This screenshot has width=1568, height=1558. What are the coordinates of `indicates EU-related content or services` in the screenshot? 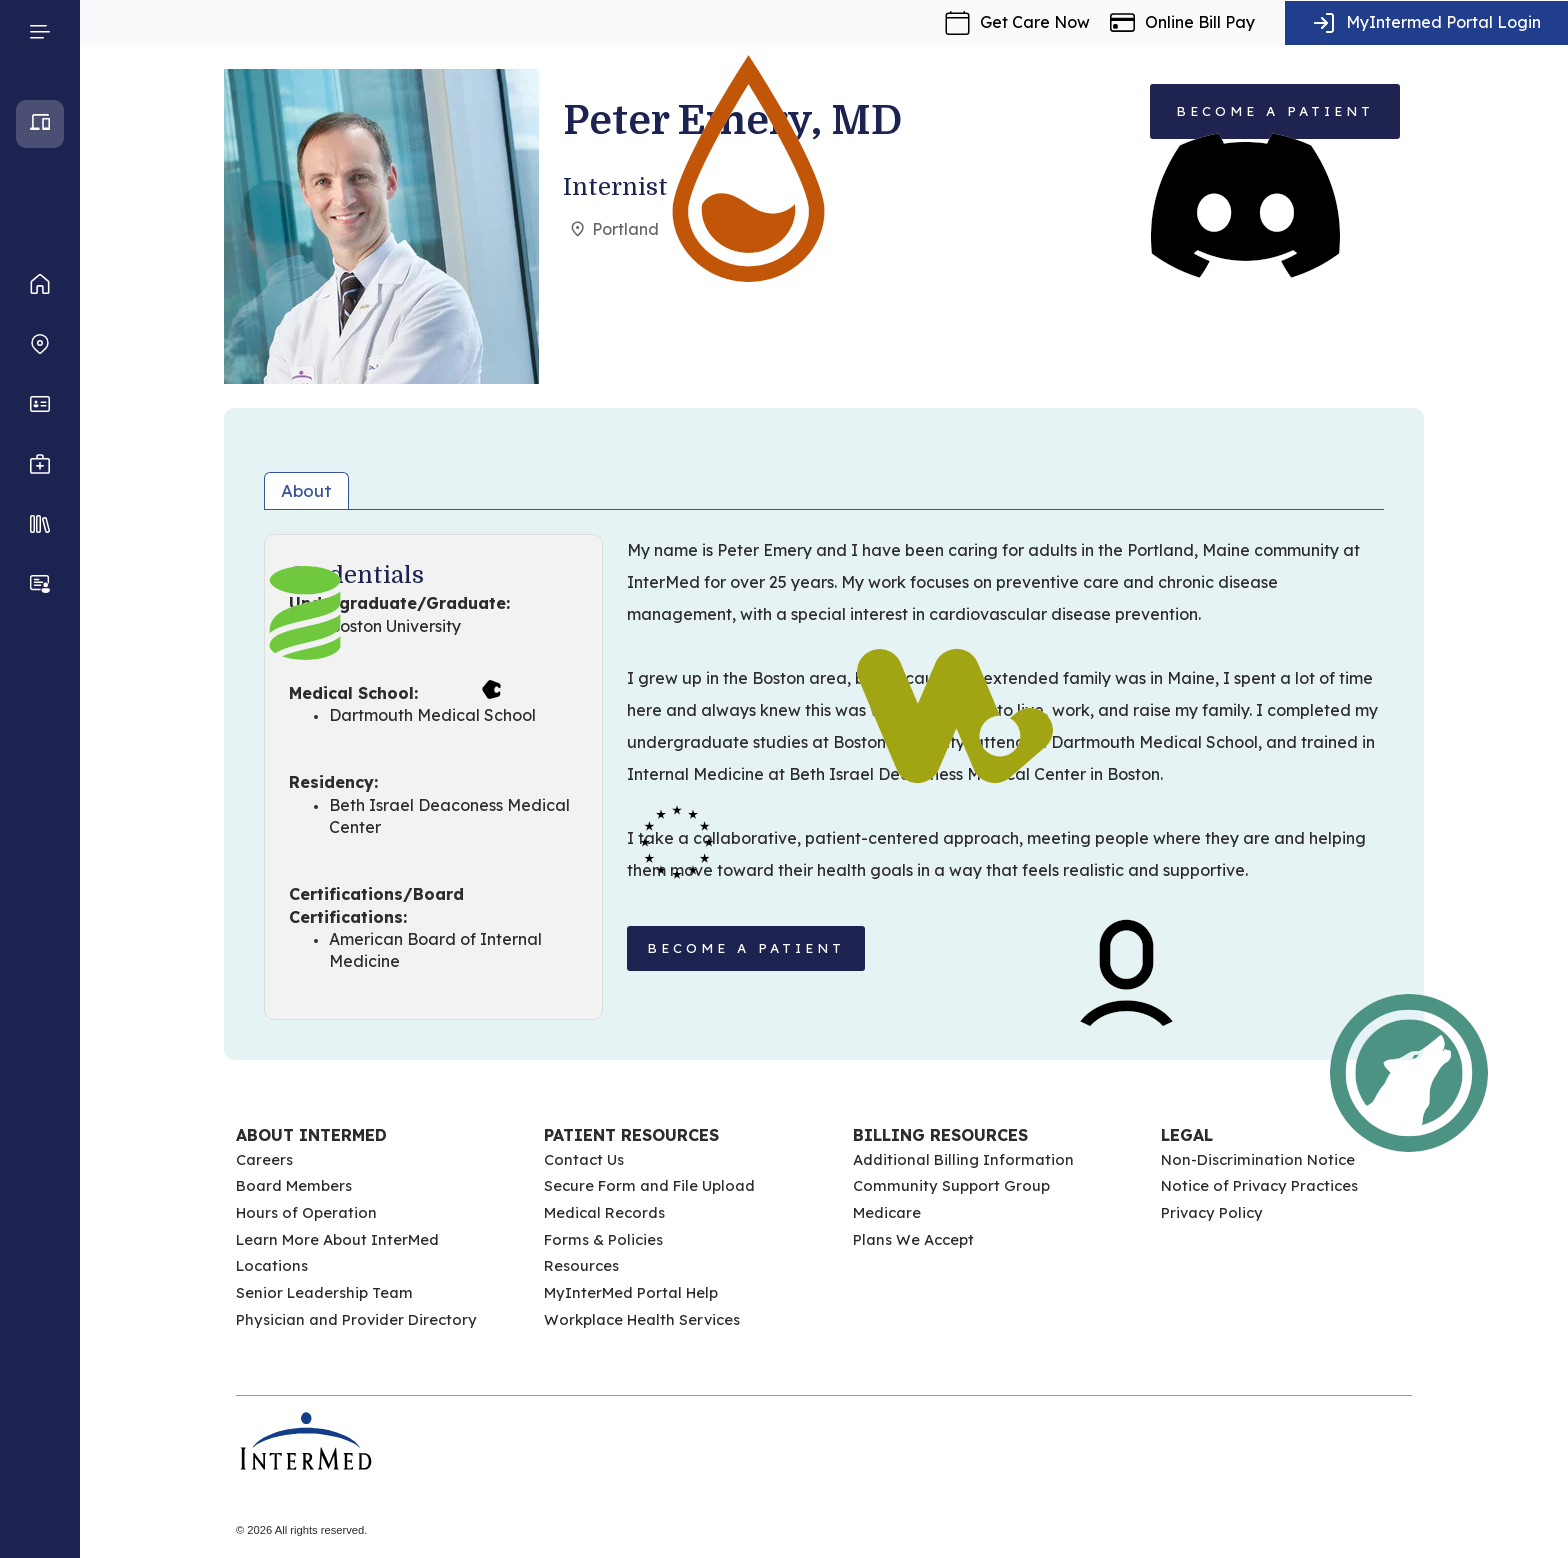 It's located at (677, 842).